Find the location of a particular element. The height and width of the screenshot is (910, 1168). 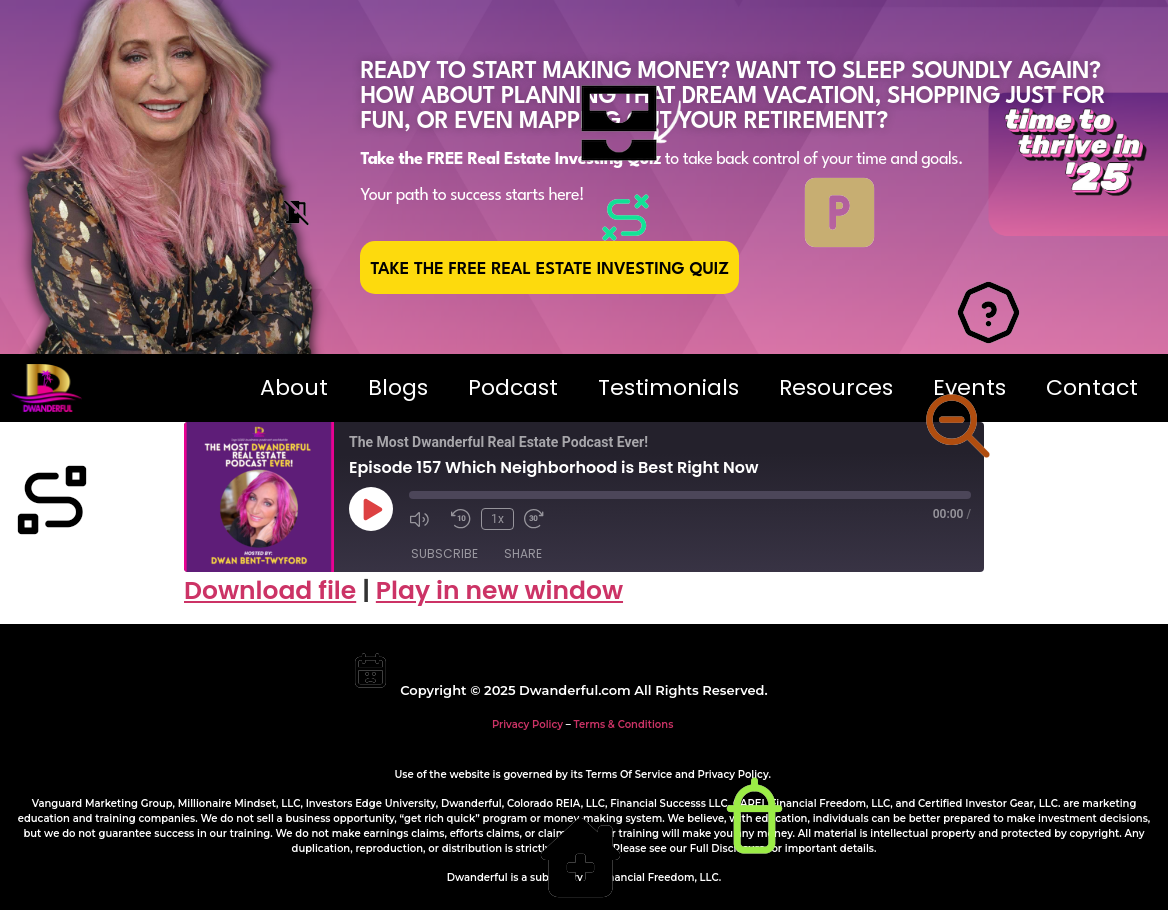

view all inboxes is located at coordinates (619, 123).